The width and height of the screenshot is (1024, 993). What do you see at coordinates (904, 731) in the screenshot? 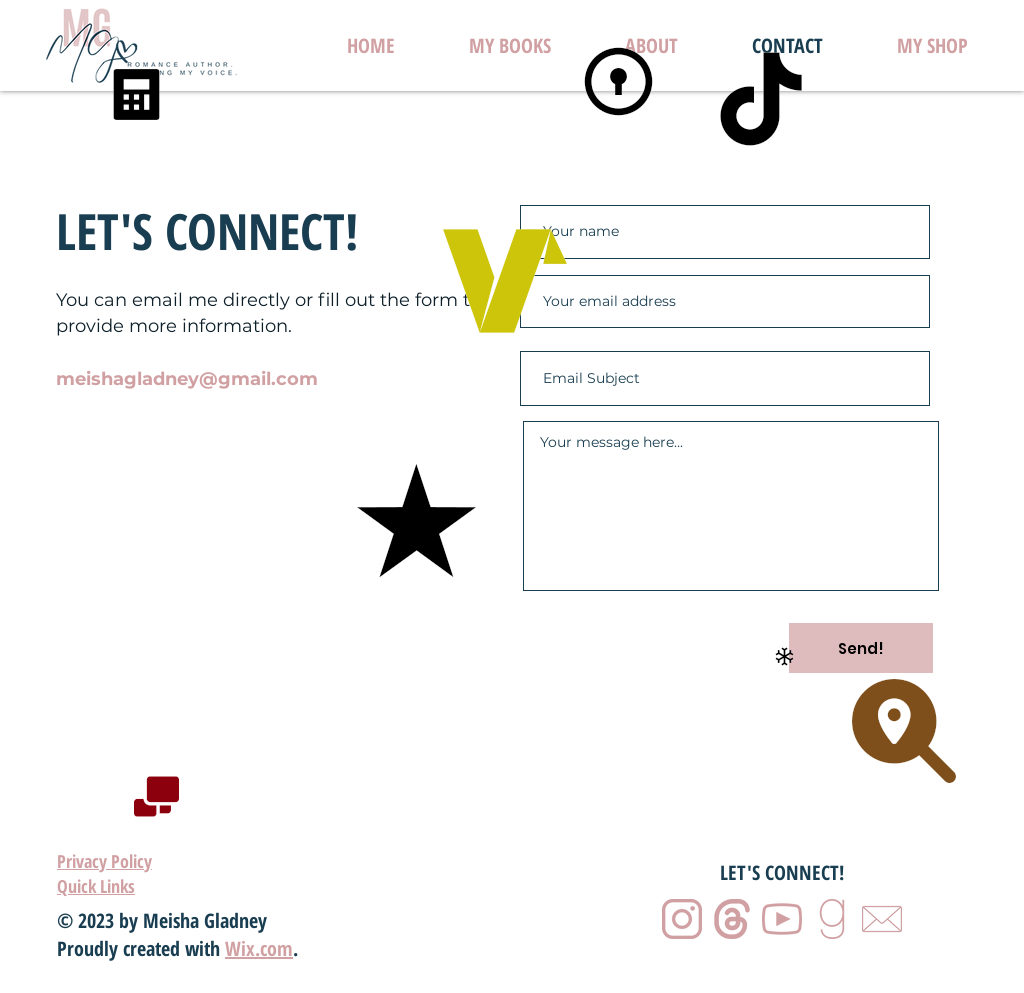
I see `search for a location on the map` at bounding box center [904, 731].